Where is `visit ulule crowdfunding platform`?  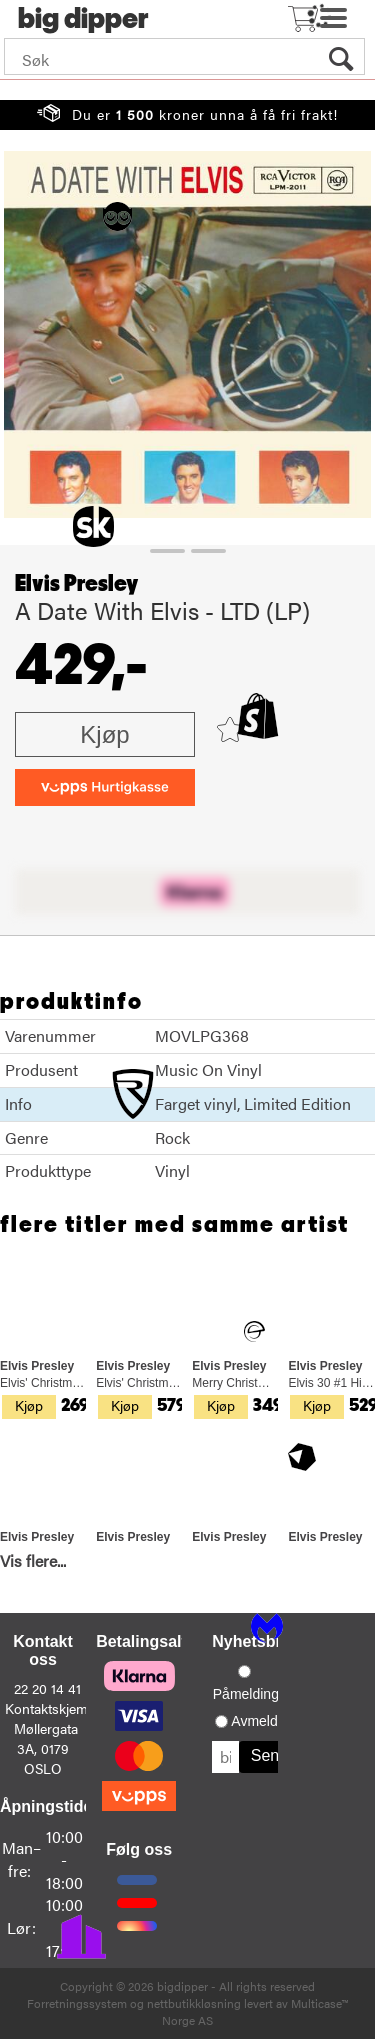 visit ulule crowdfunding platform is located at coordinates (117, 216).